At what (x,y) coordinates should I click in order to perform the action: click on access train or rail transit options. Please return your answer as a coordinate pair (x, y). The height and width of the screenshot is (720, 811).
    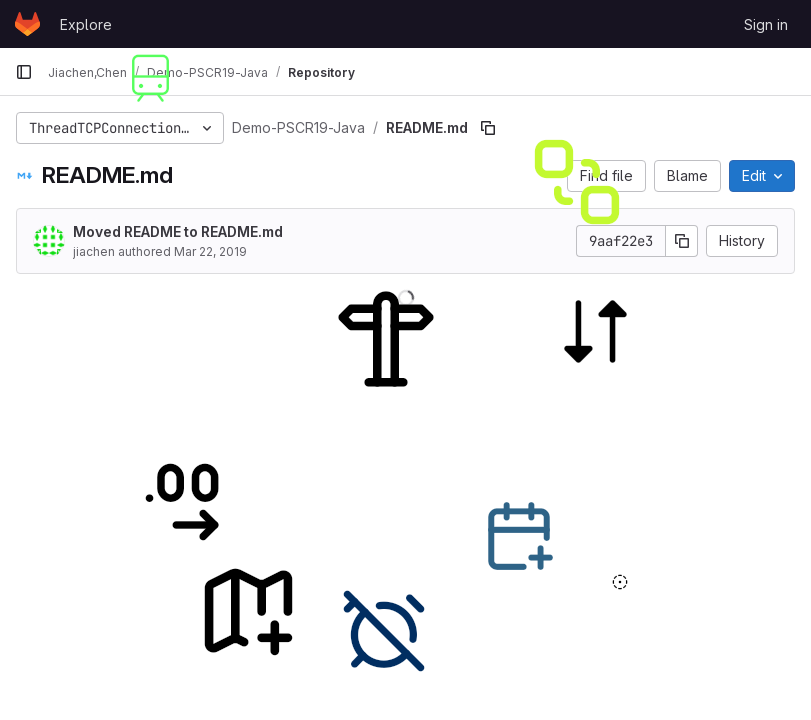
    Looking at the image, I should click on (150, 76).